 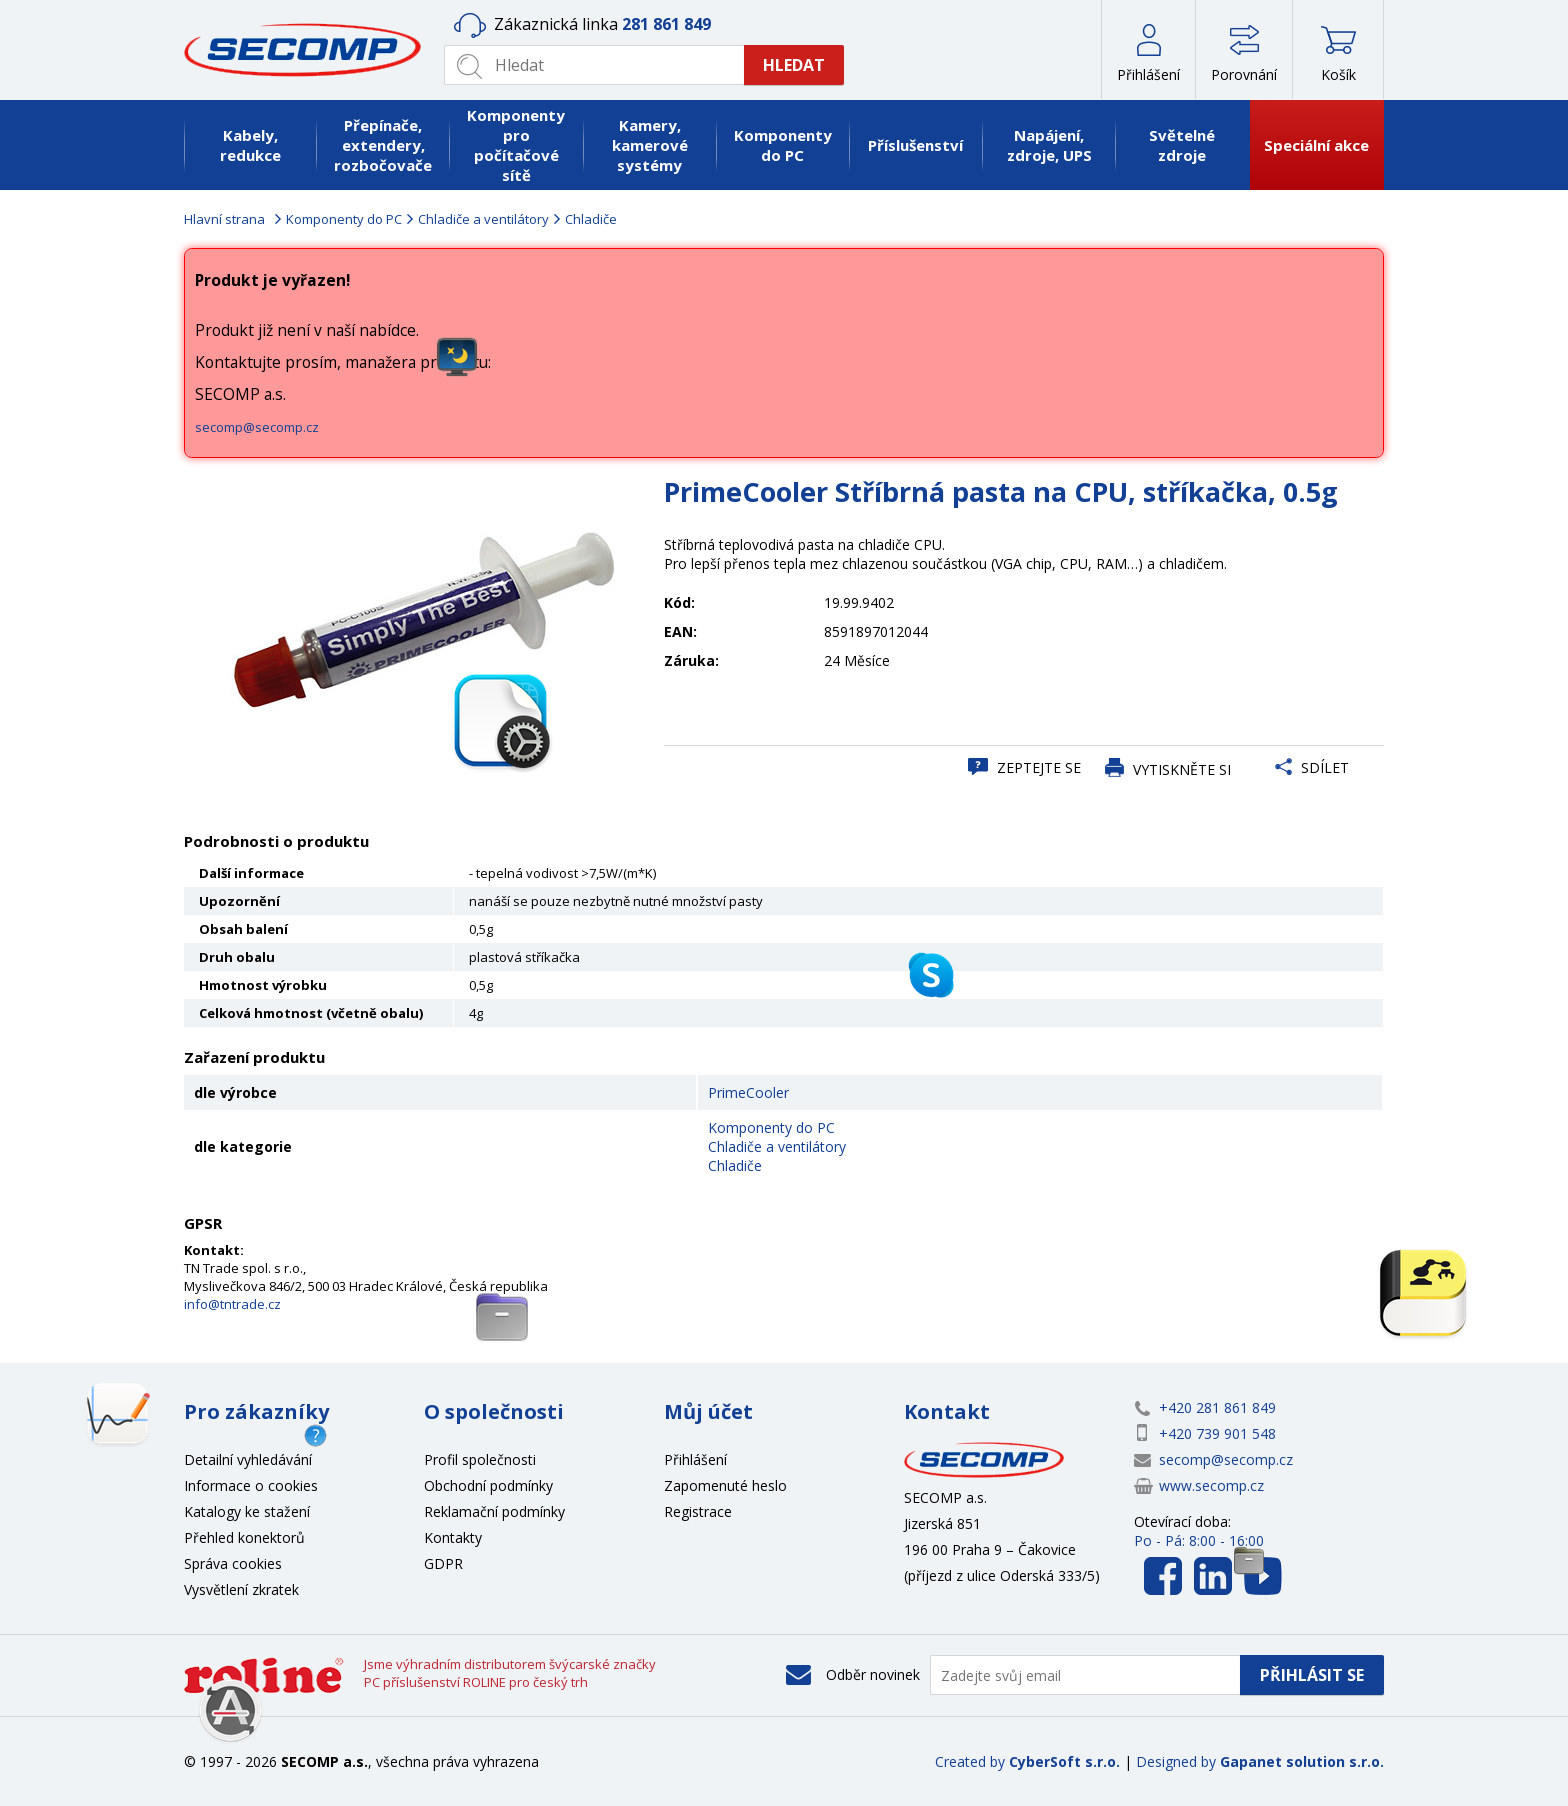 What do you see at coordinates (1423, 1293) in the screenshot?
I see `open the manuals app` at bounding box center [1423, 1293].